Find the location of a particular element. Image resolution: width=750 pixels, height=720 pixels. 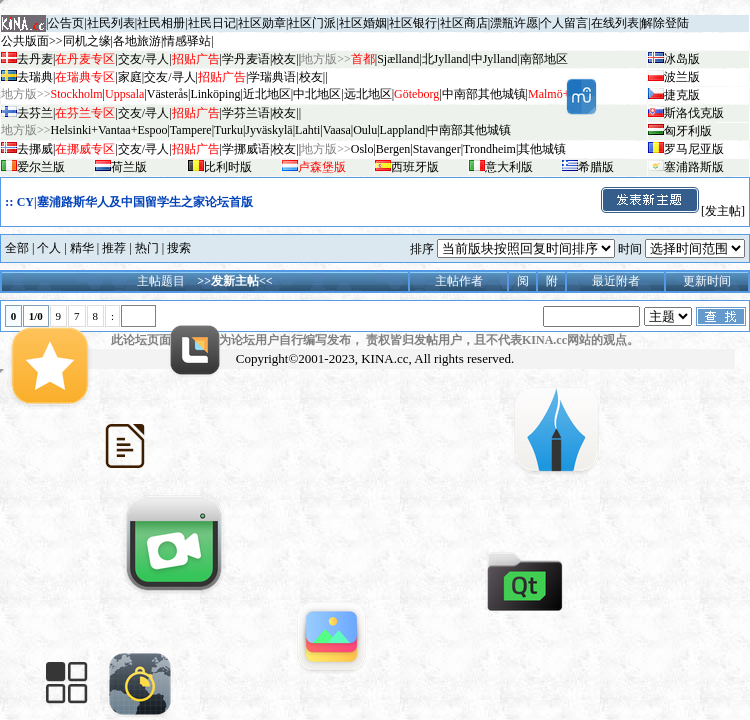

open lite-xl text editor is located at coordinates (195, 350).